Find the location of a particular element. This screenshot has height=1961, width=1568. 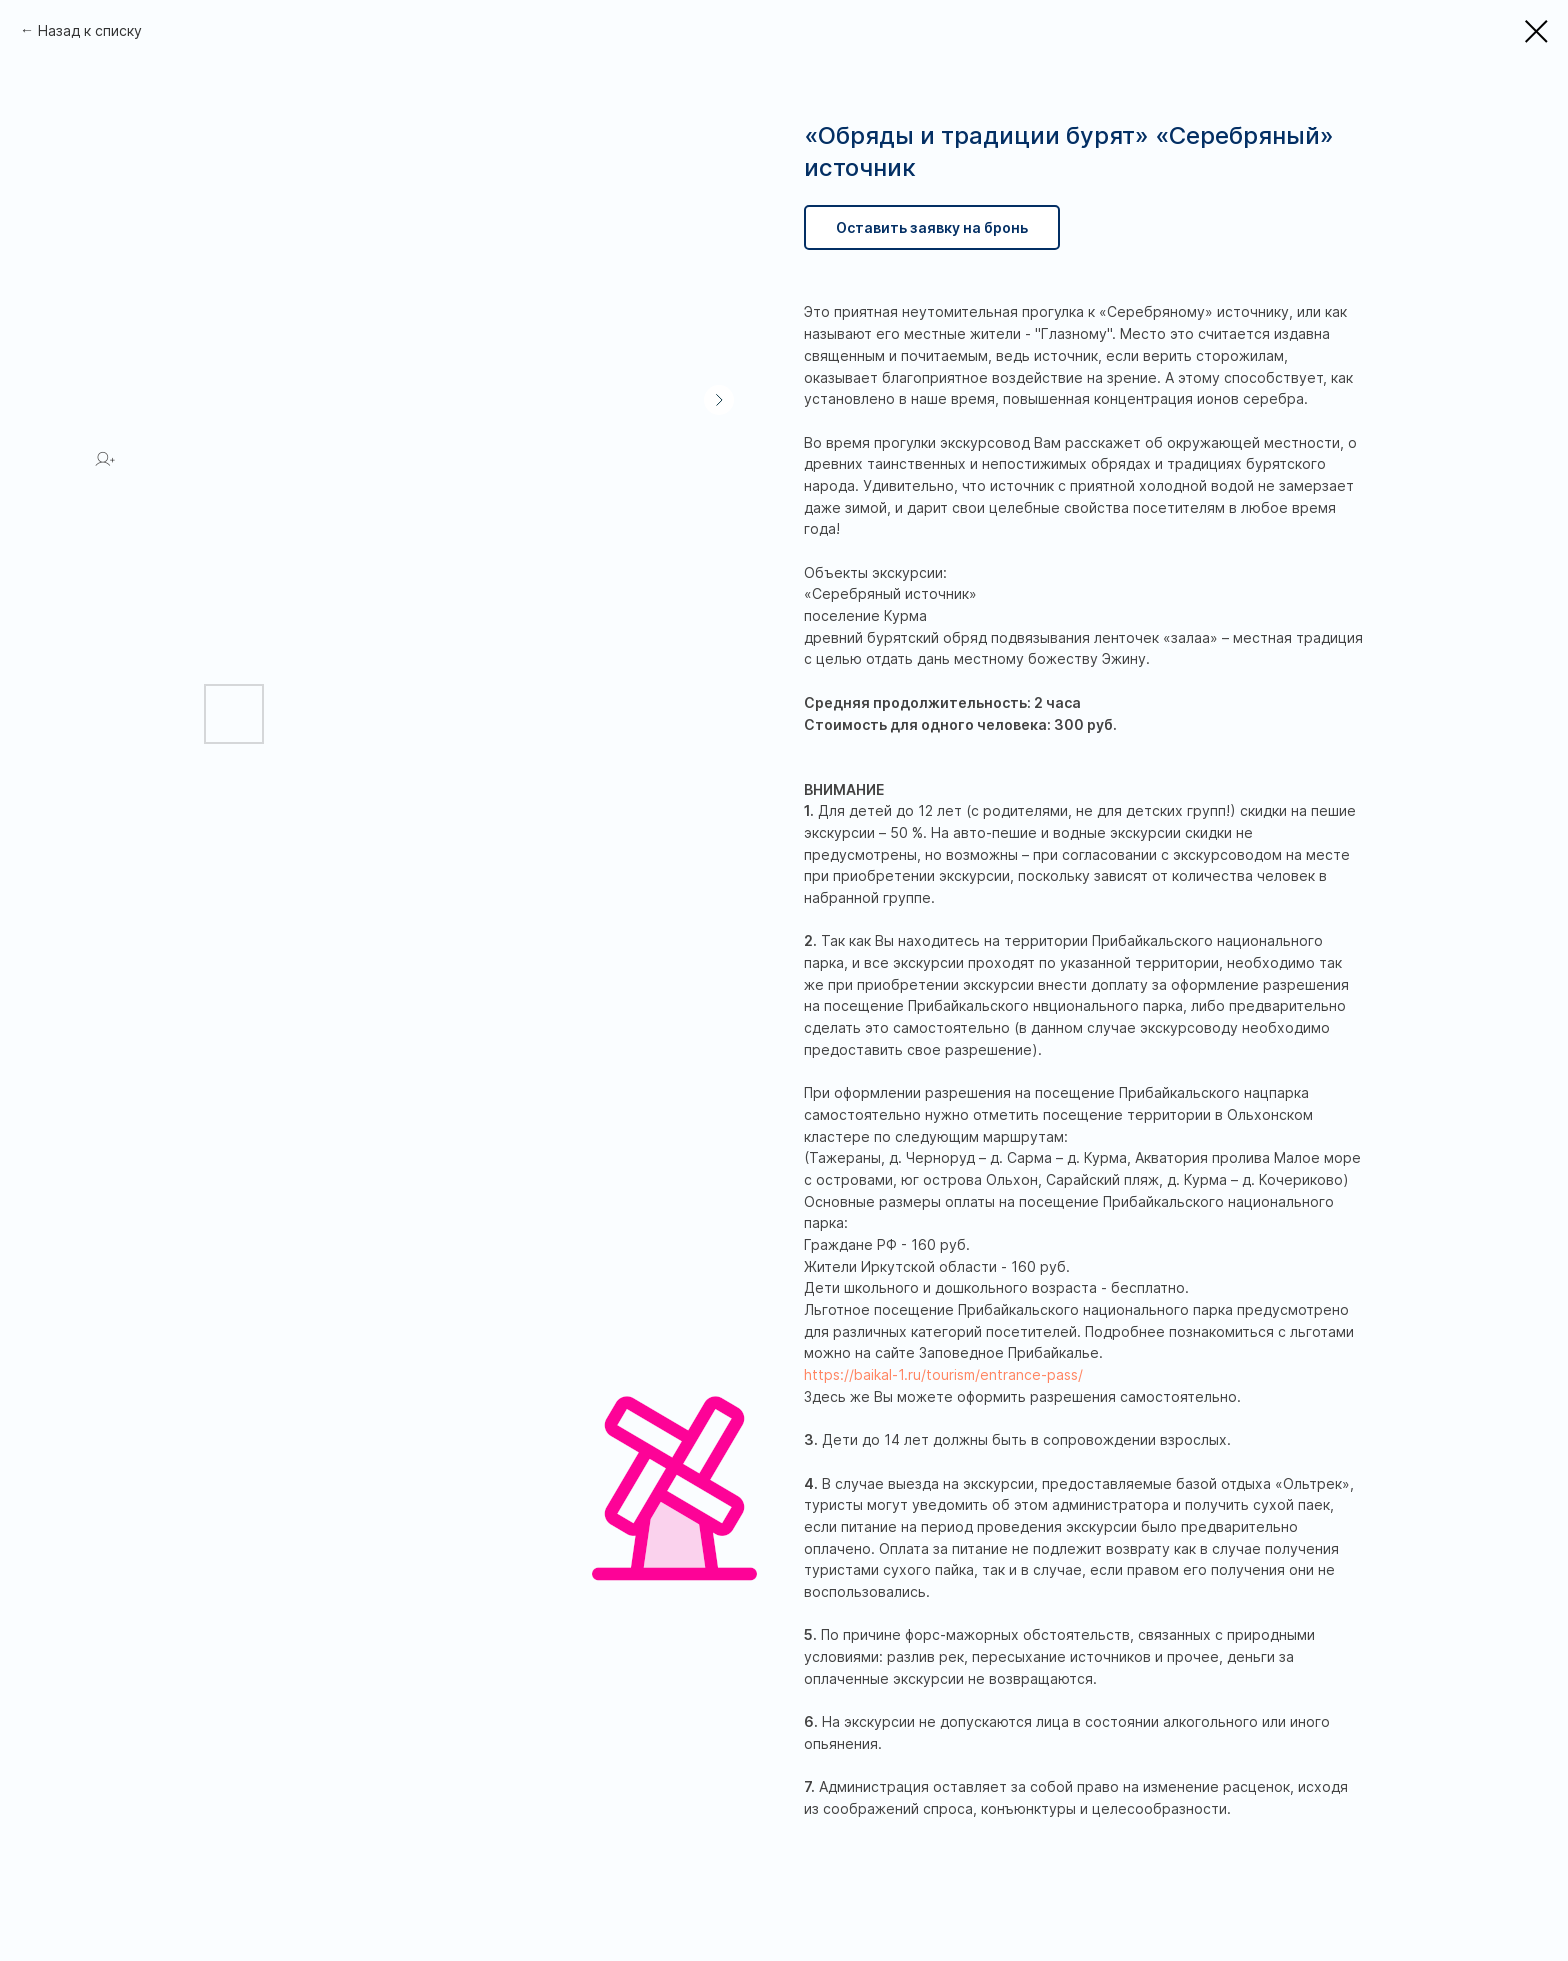

add a new contact or friend is located at coordinates (104, 459).